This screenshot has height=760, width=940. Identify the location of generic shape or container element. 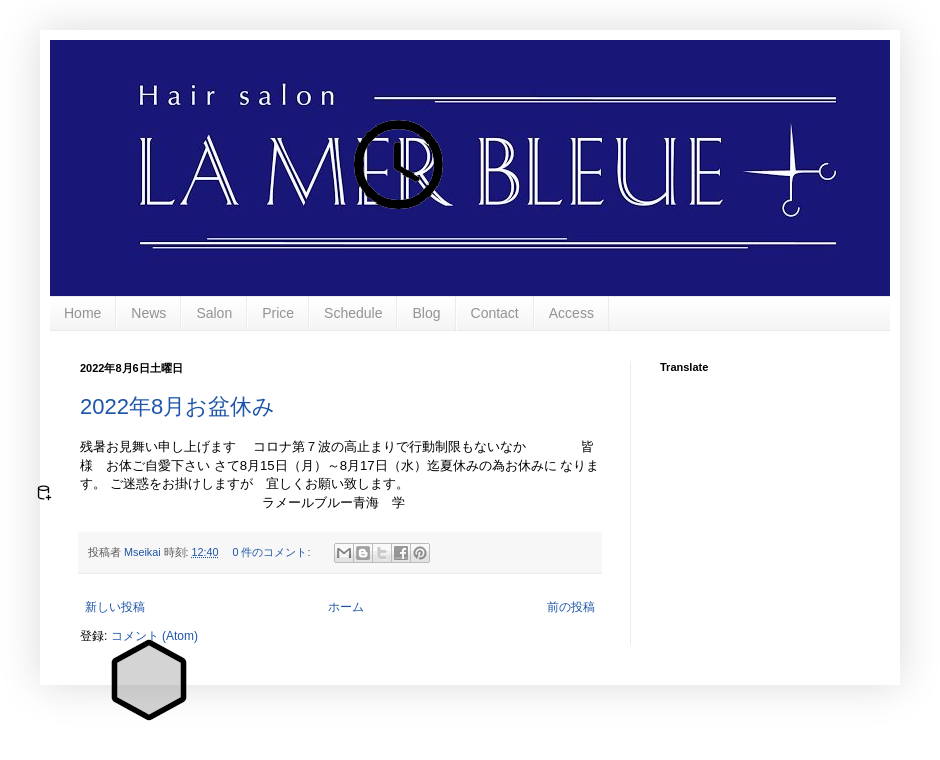
(149, 680).